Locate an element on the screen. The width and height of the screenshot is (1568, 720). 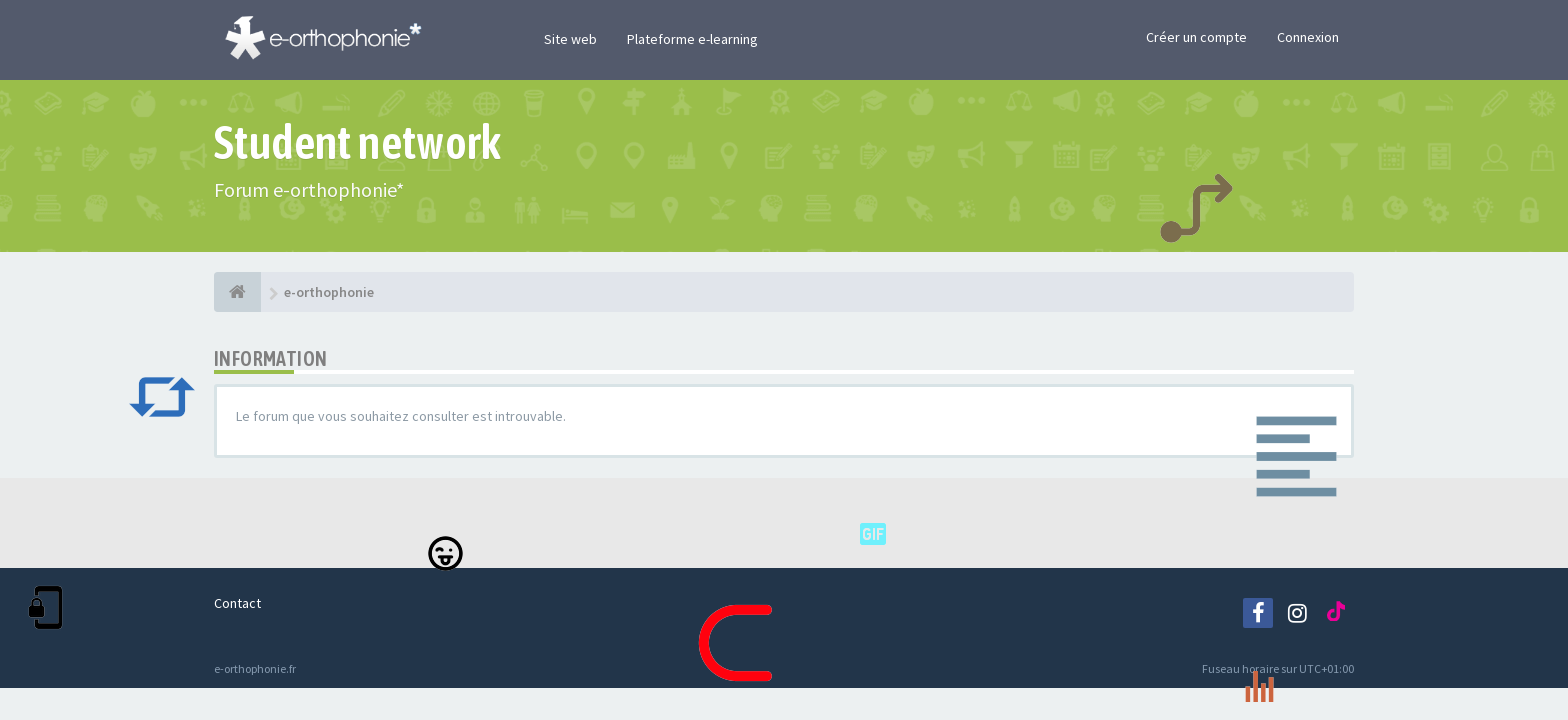
indicates a proper subset relationship in mathematical notation is located at coordinates (737, 643).